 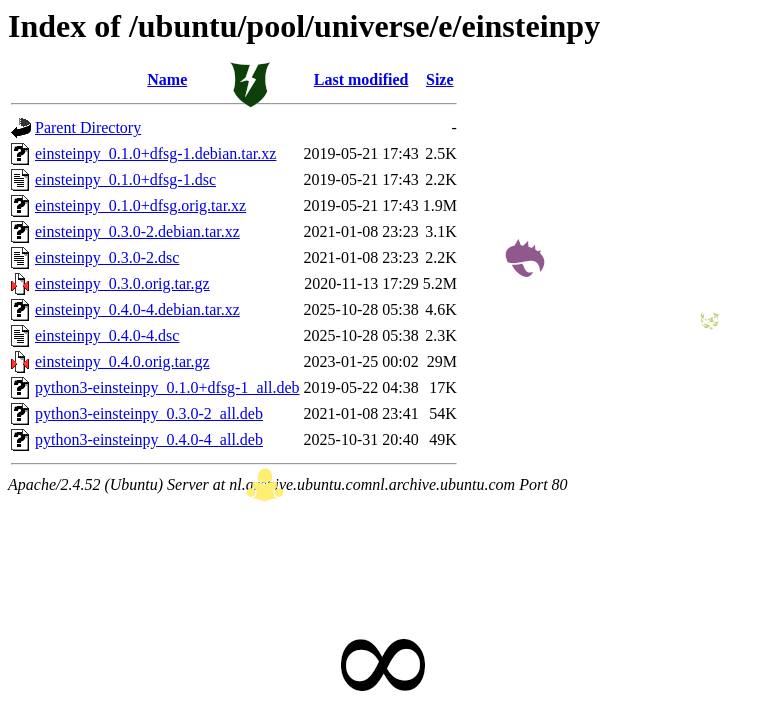 I want to click on select crab or crustacean in a game menu, so click(x=525, y=258).